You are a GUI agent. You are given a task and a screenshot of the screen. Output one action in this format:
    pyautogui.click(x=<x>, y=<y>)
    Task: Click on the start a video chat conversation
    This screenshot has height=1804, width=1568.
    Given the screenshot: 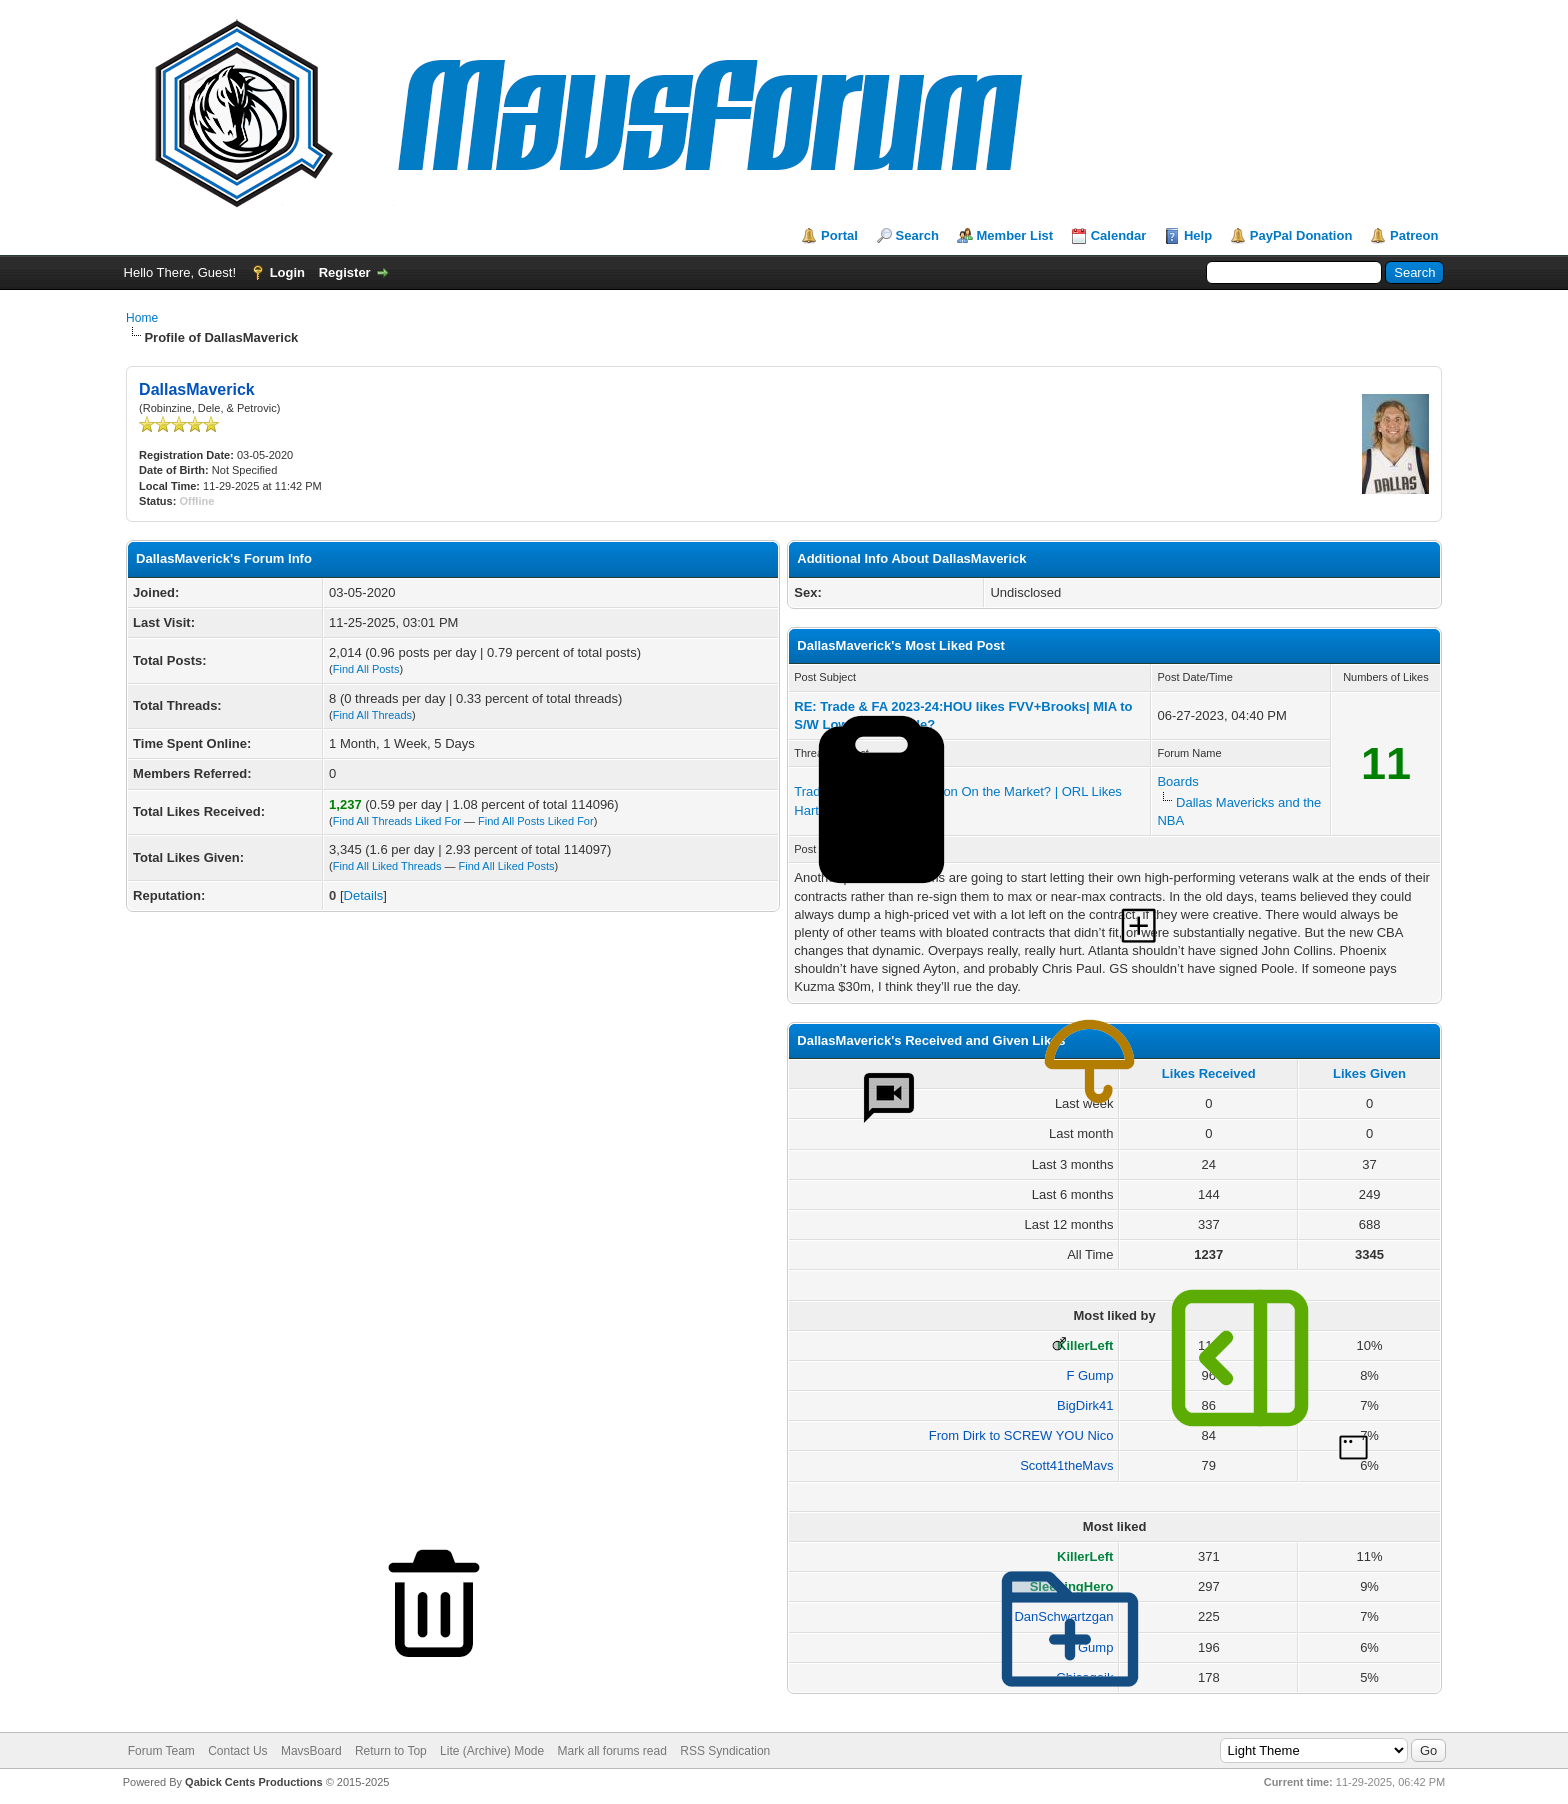 What is the action you would take?
    pyautogui.click(x=889, y=1098)
    